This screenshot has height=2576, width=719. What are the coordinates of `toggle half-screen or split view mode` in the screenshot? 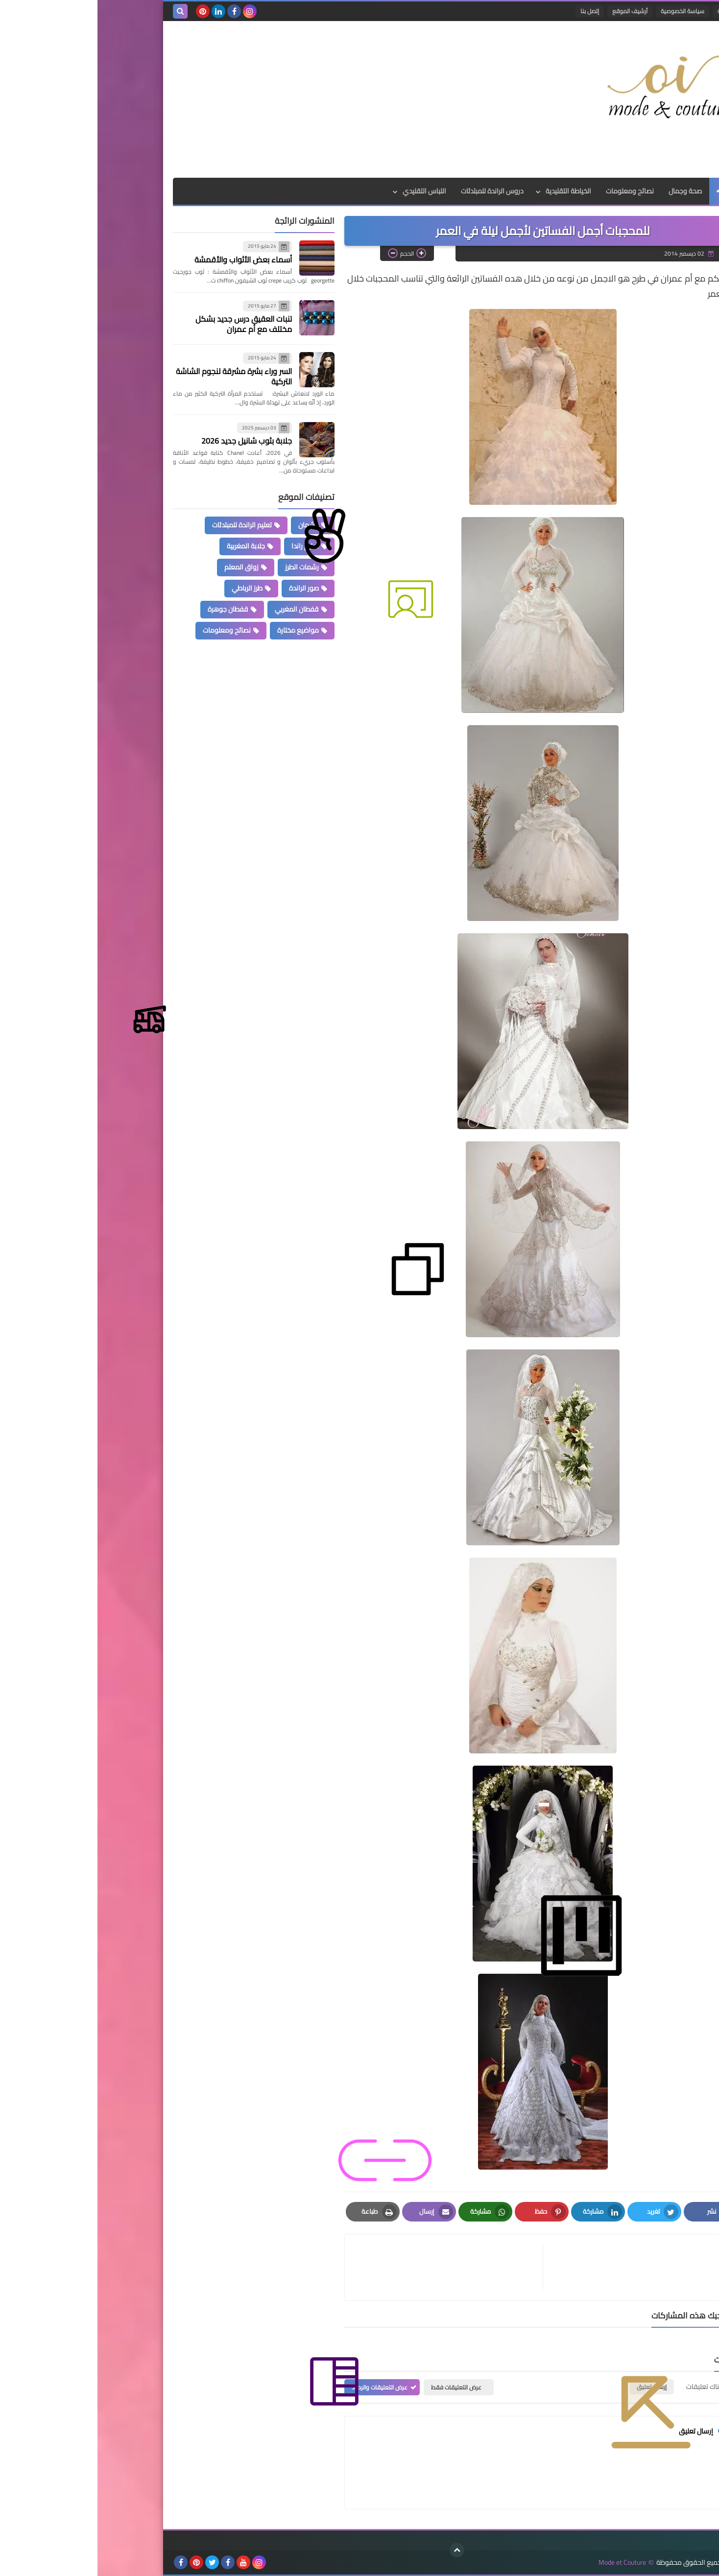 It's located at (334, 2381).